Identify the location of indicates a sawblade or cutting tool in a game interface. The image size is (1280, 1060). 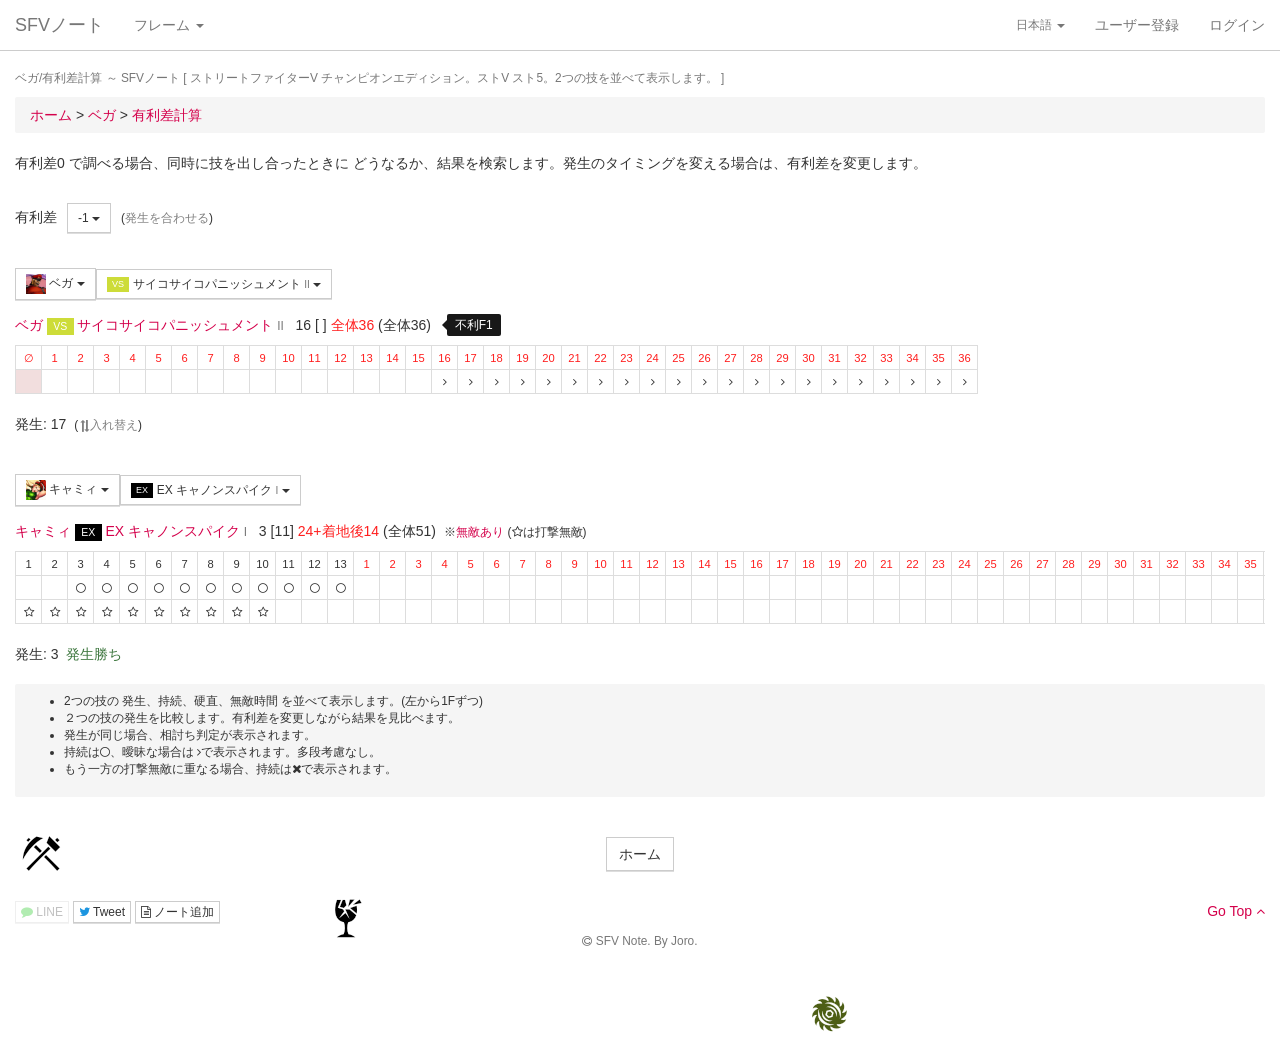
(829, 1013).